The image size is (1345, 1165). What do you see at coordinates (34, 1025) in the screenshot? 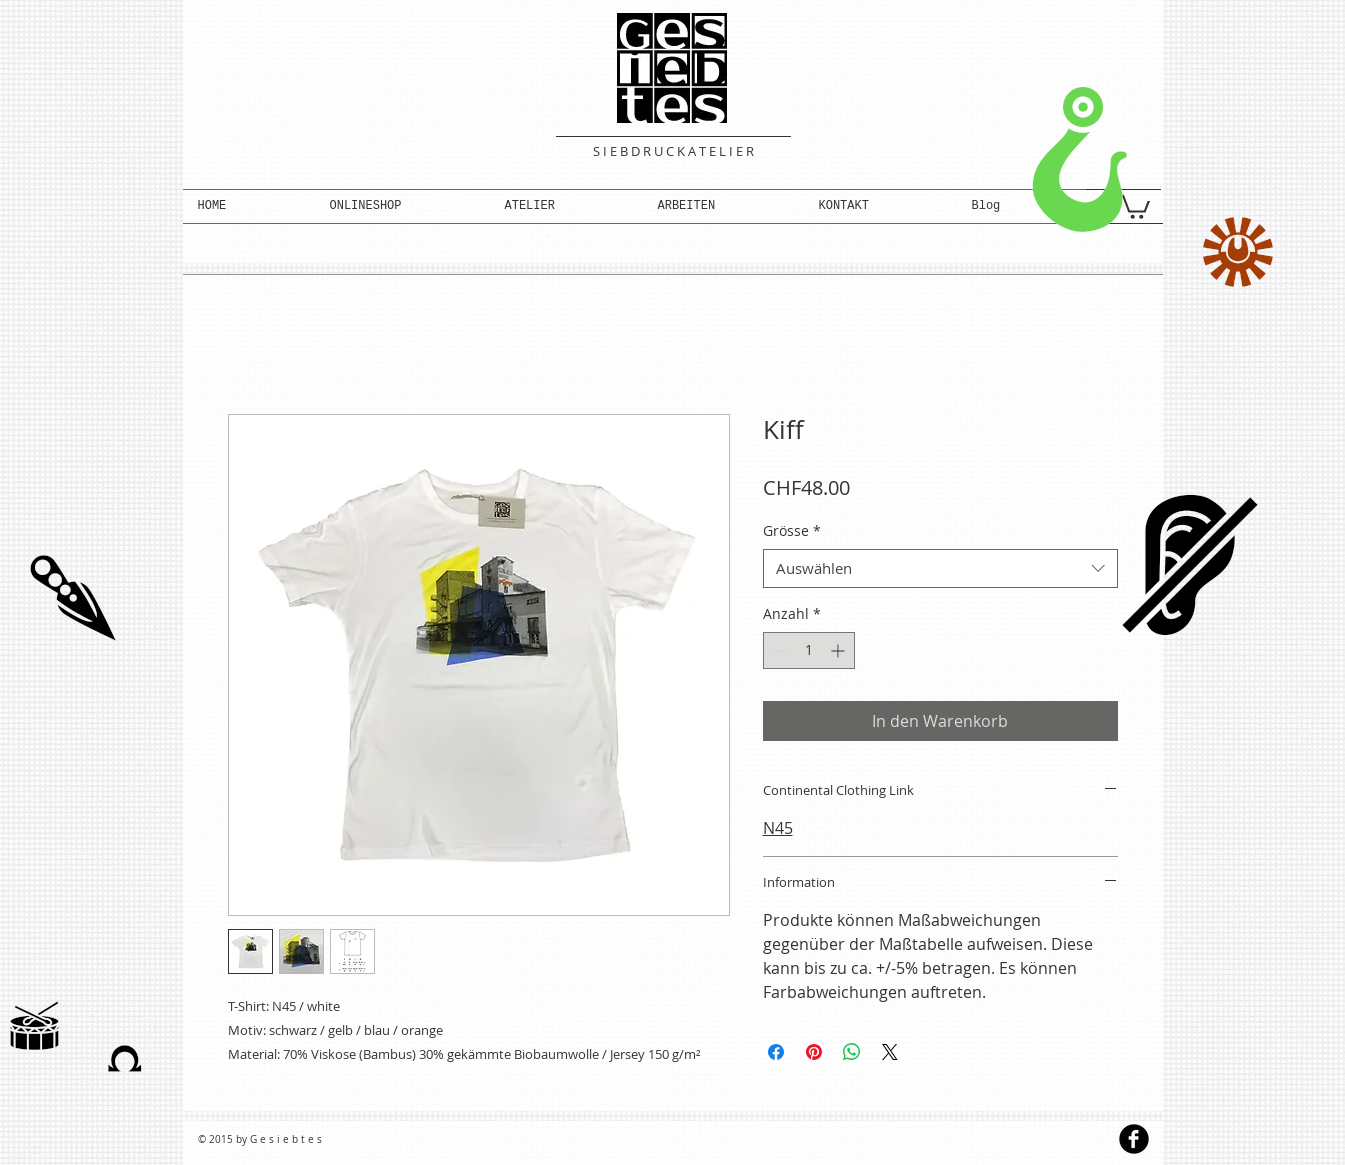
I see `access music or sound settings` at bounding box center [34, 1025].